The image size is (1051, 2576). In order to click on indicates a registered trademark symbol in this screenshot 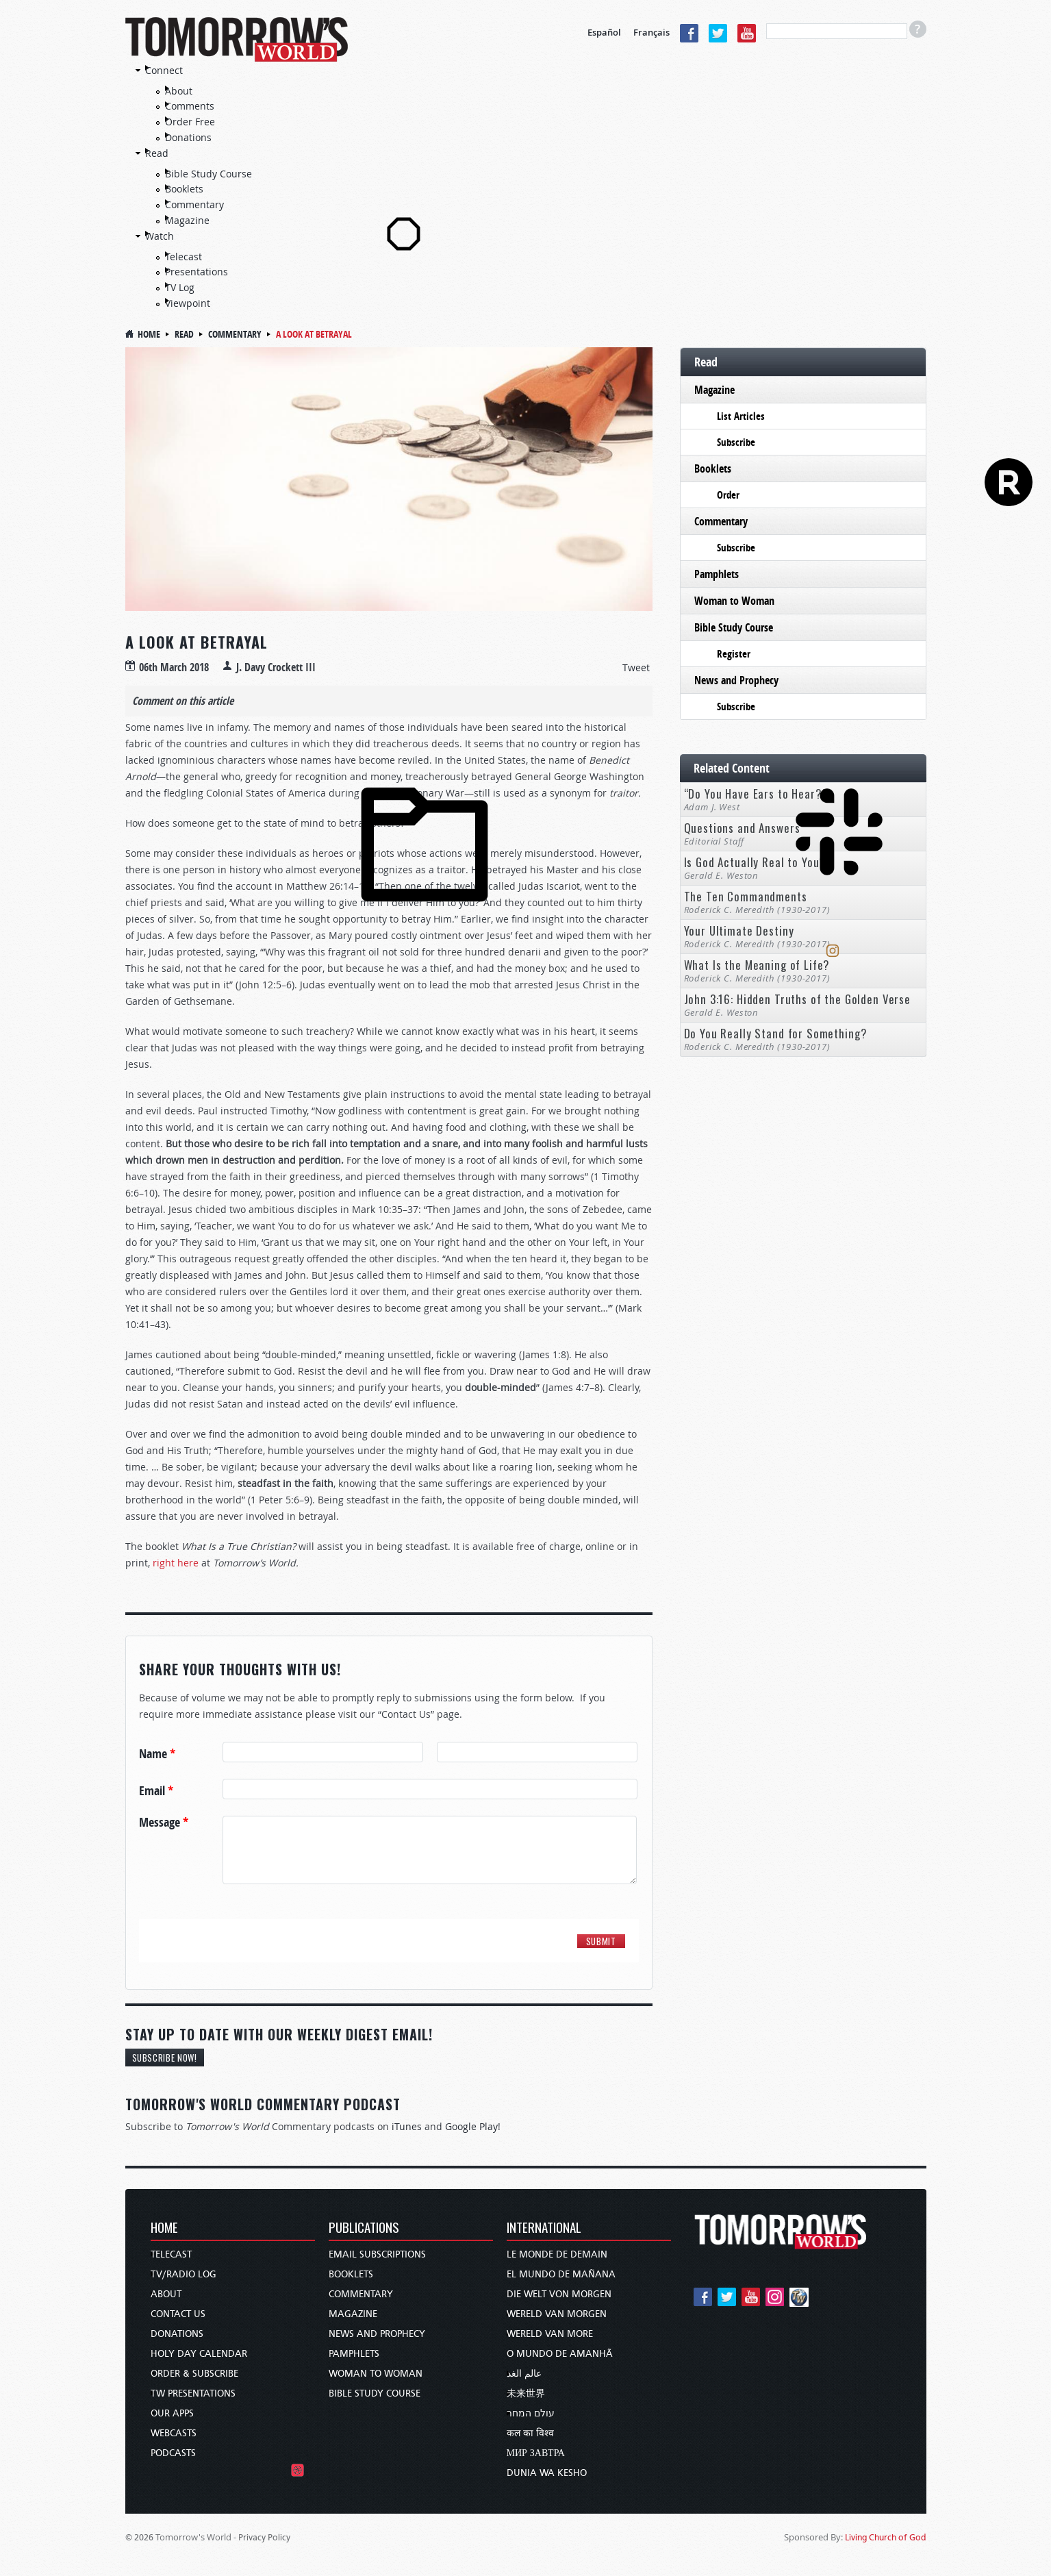, I will do `click(1009, 482)`.